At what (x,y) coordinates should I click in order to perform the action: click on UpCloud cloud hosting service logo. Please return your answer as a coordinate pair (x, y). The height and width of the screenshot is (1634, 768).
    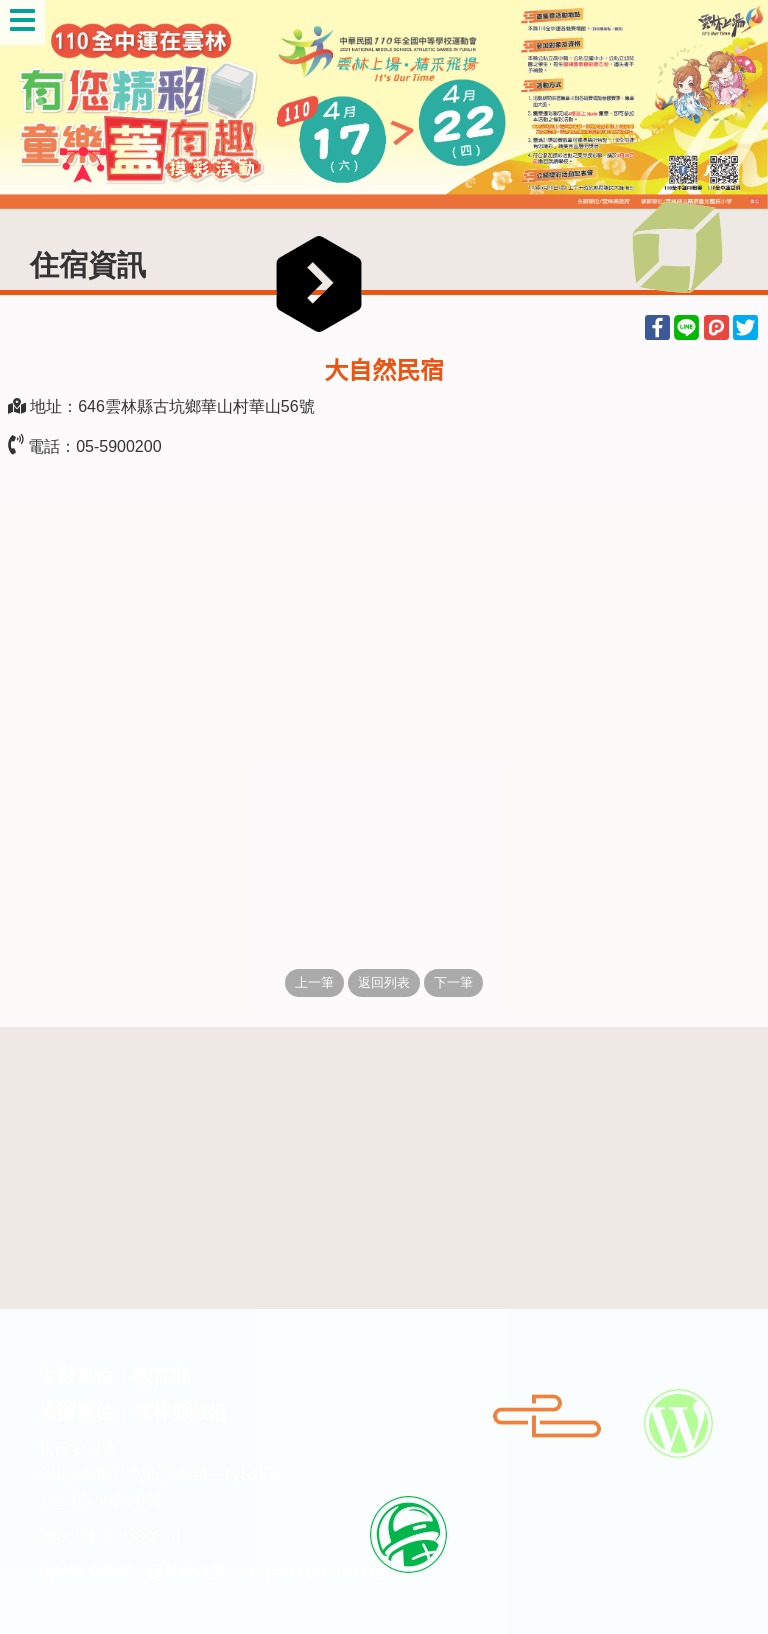
    Looking at the image, I should click on (547, 1416).